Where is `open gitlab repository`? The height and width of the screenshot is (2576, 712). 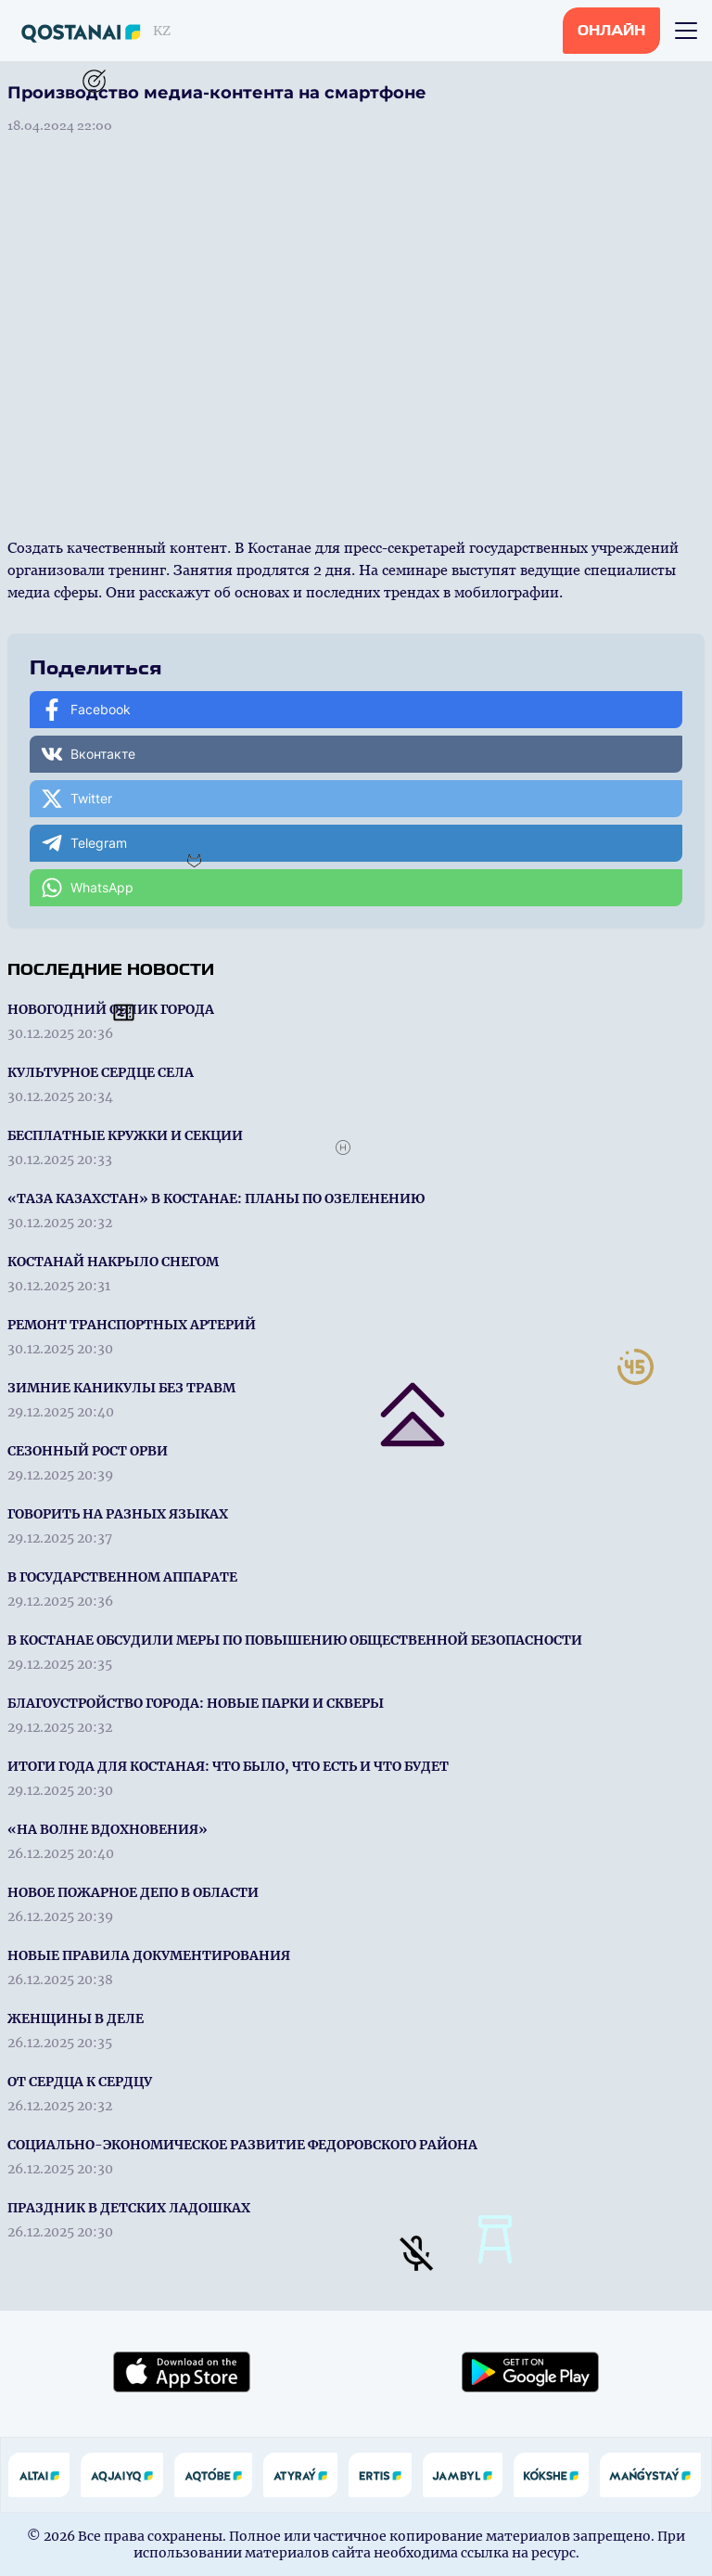
open gitlab repository is located at coordinates (194, 860).